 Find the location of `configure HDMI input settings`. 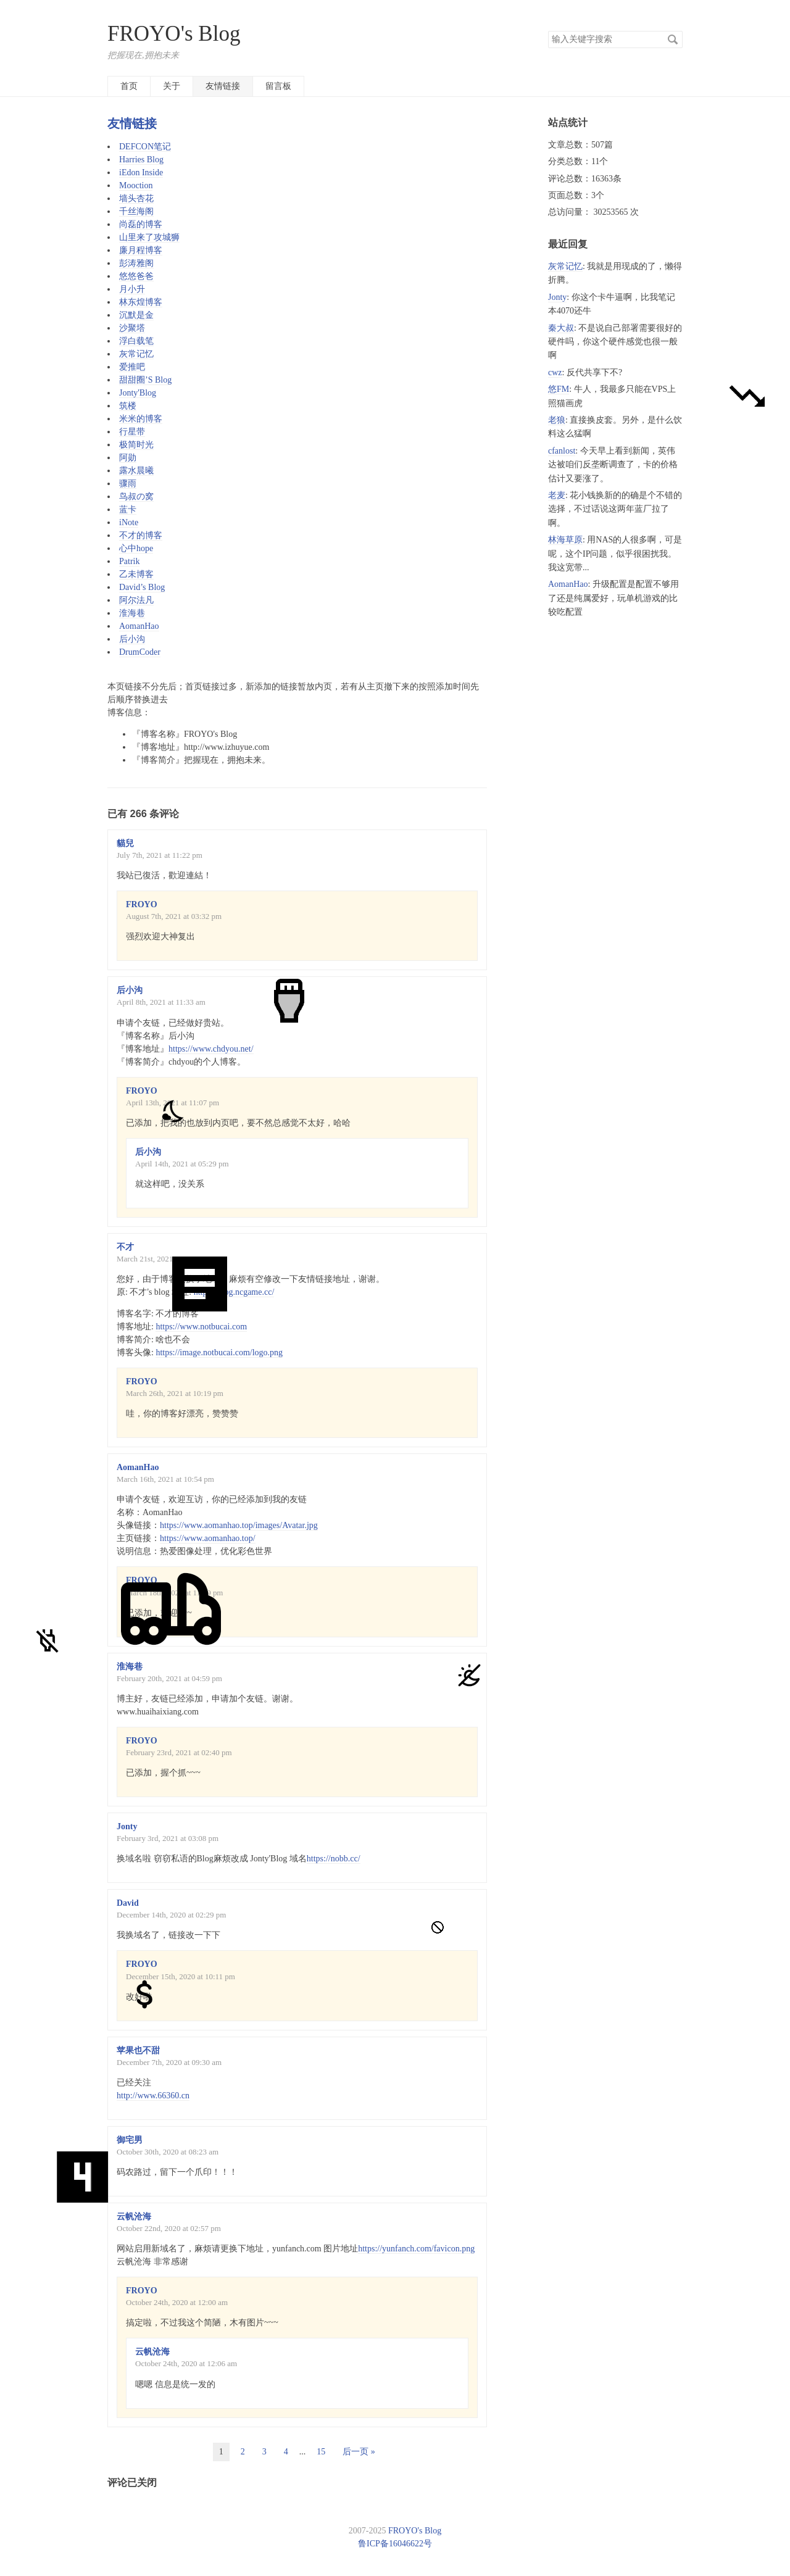

configure HDMI input settings is located at coordinates (289, 1000).